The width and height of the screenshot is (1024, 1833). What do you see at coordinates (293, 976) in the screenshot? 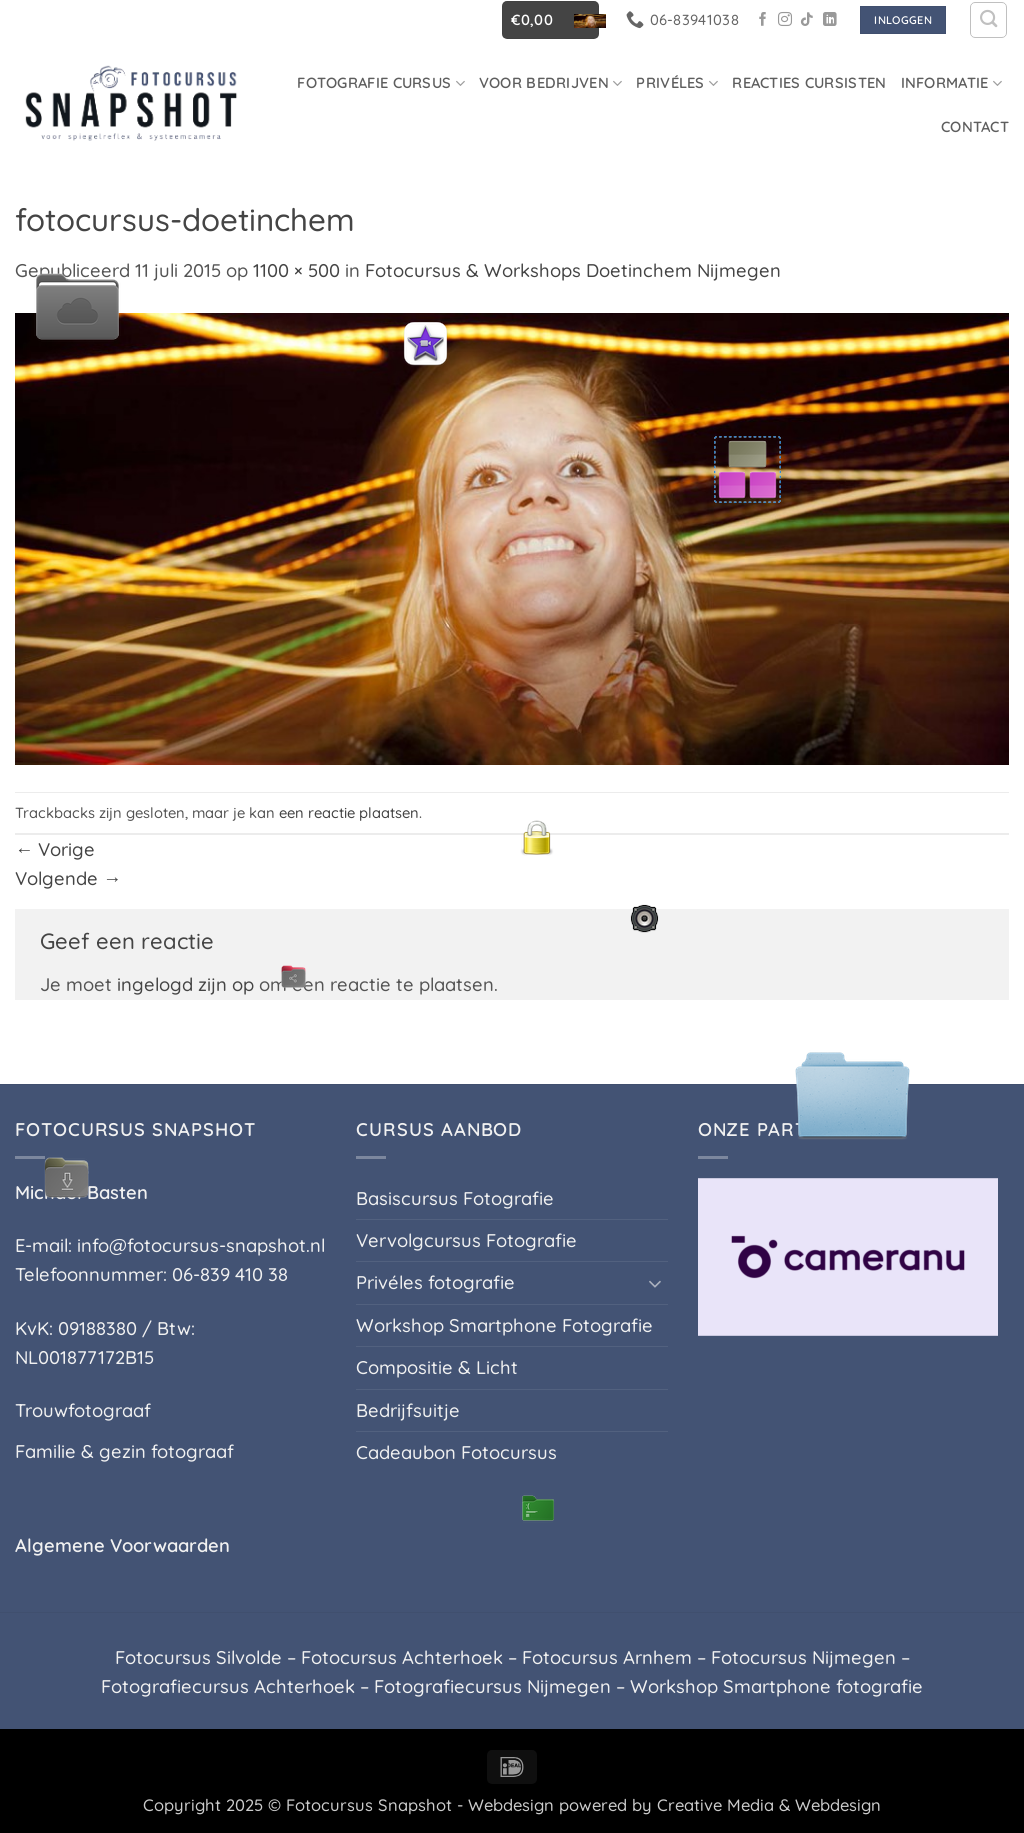
I see `access your public shared files folder` at bounding box center [293, 976].